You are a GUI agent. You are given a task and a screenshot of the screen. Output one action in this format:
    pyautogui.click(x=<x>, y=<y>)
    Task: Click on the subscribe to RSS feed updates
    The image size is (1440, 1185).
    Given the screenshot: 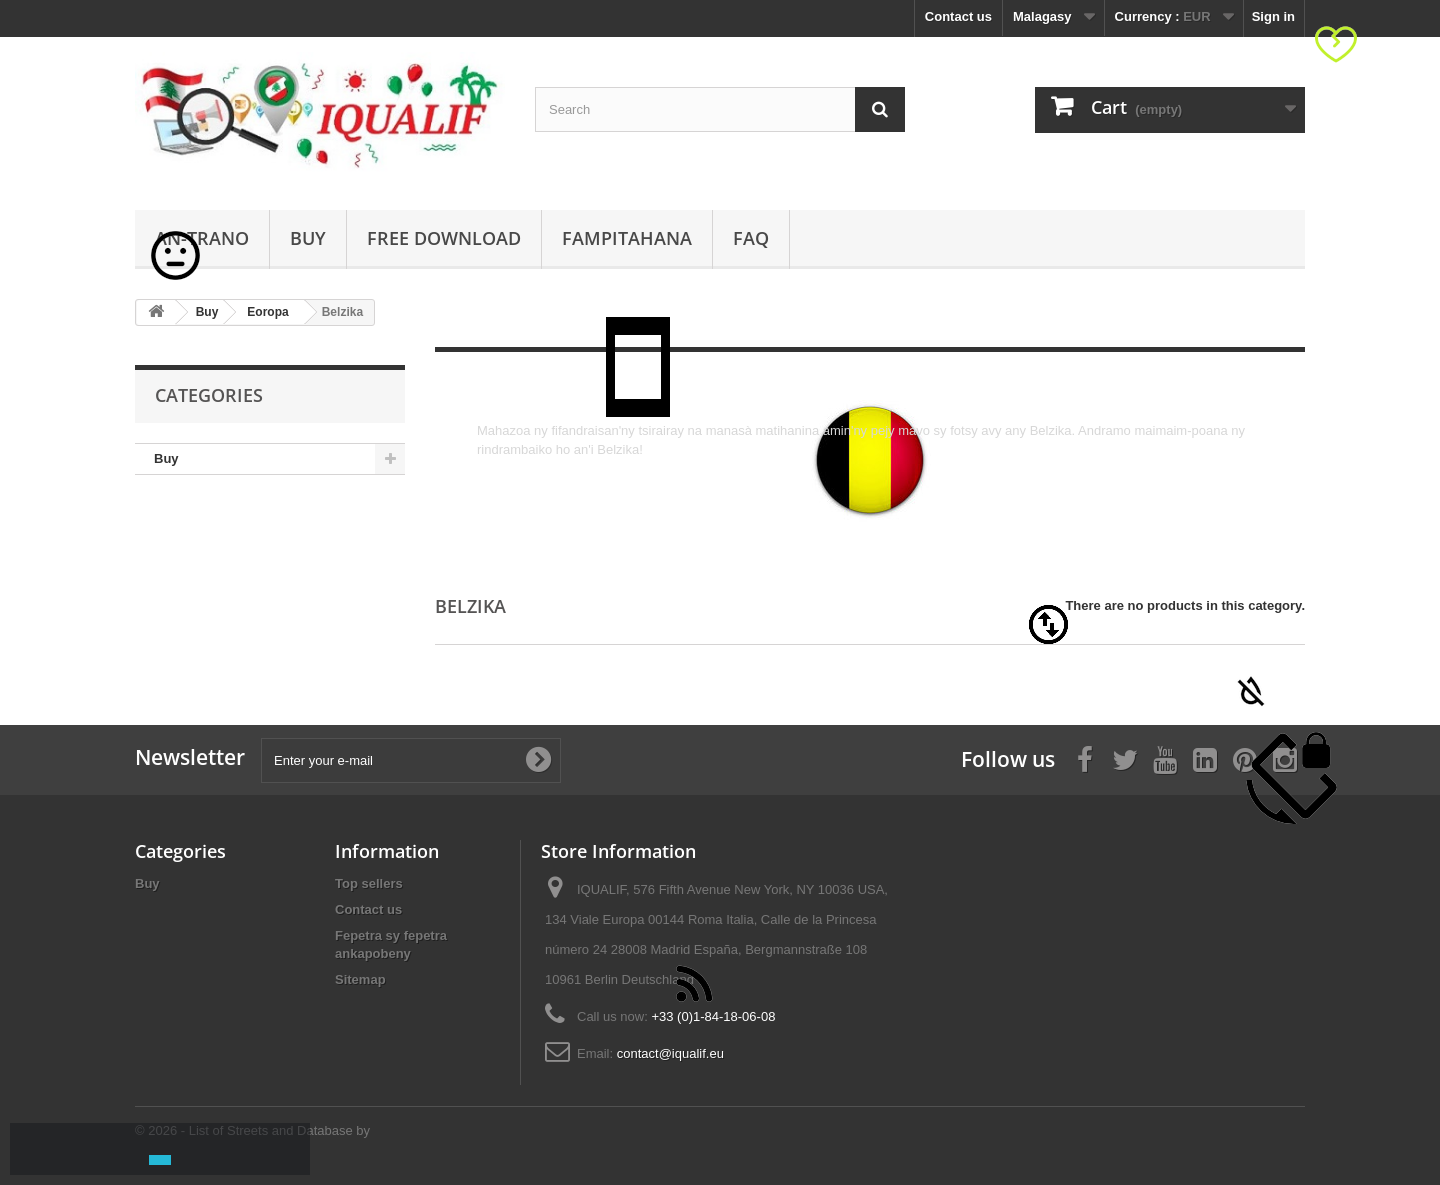 What is the action you would take?
    pyautogui.click(x=695, y=983)
    